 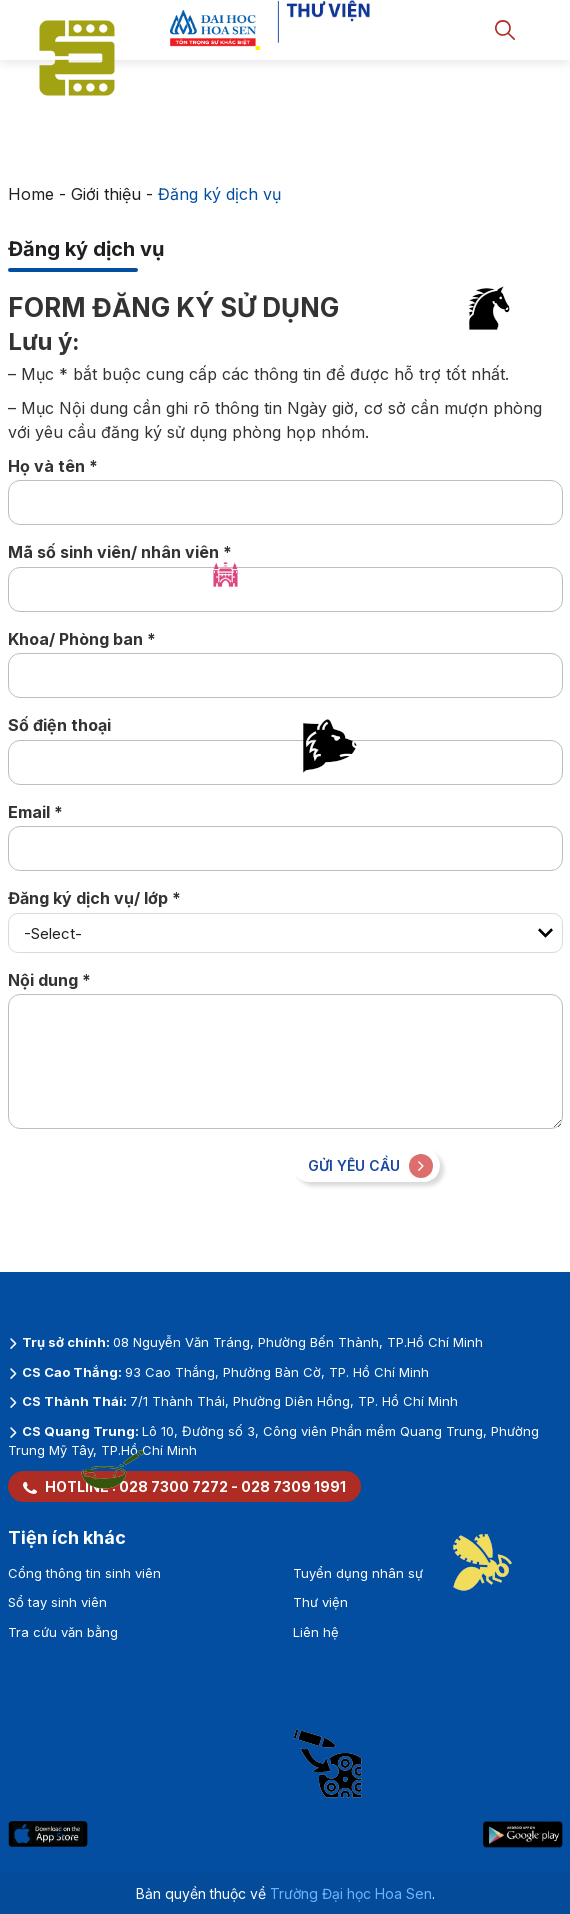 I want to click on select the knight piece in a chess game, so click(x=490, y=308).